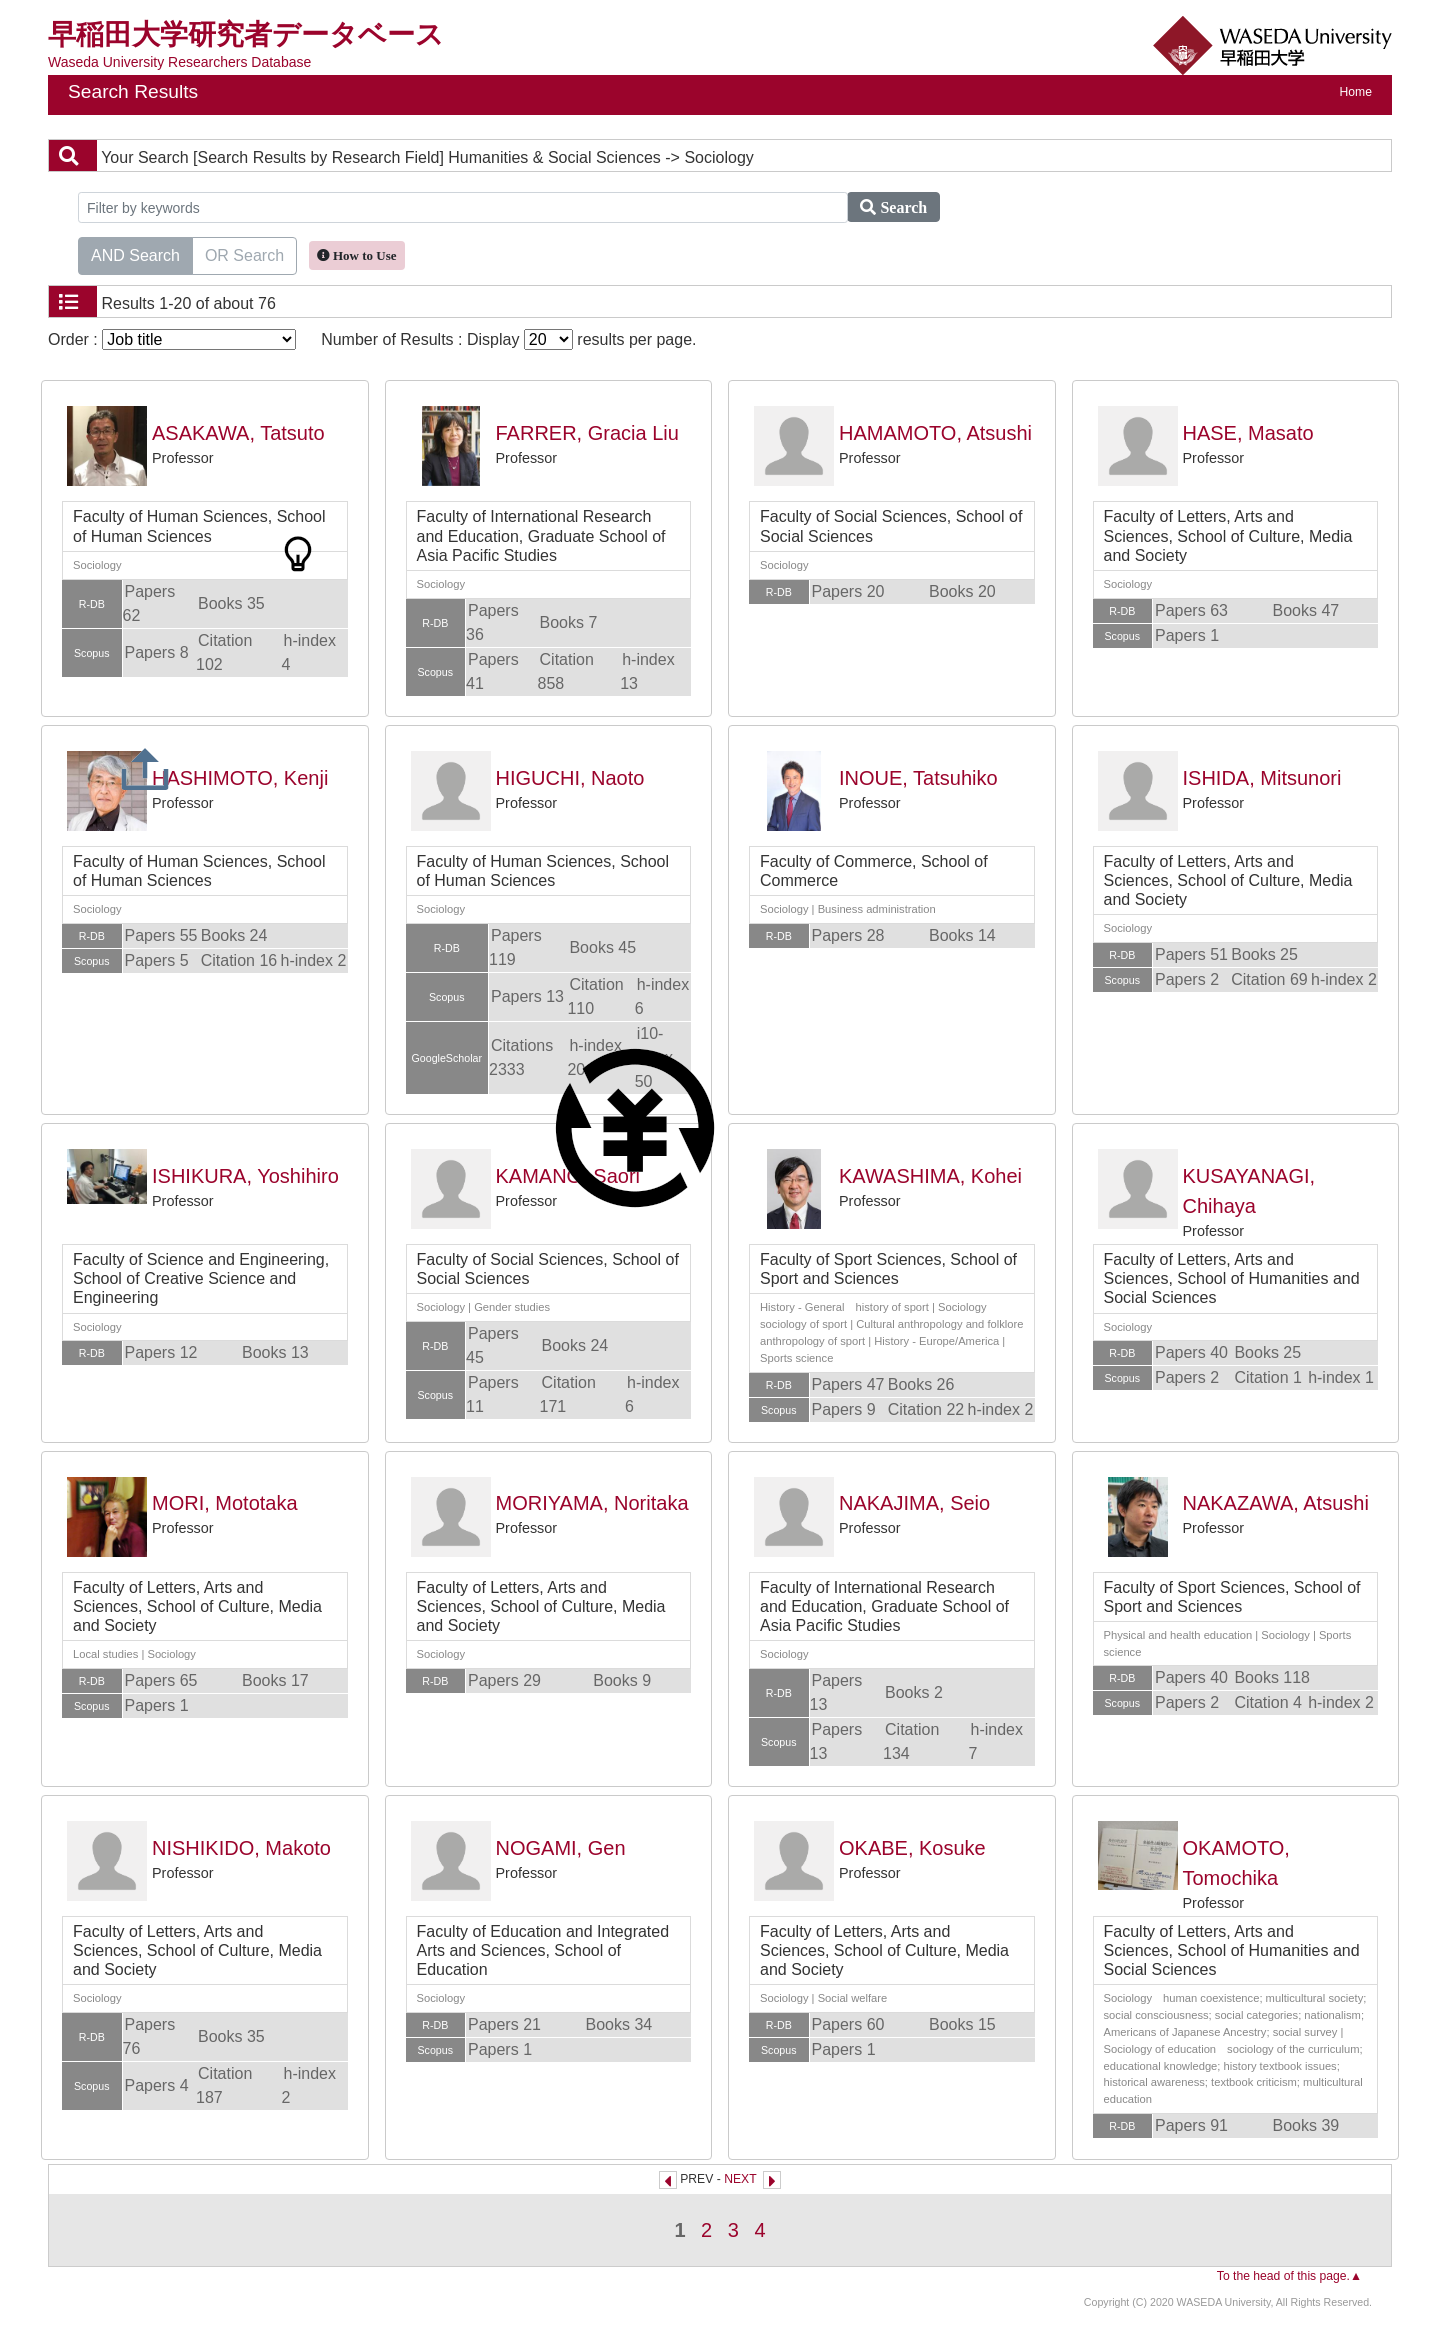 This screenshot has width=1440, height=2347. I want to click on view tips or helpful suggestions, so click(298, 553).